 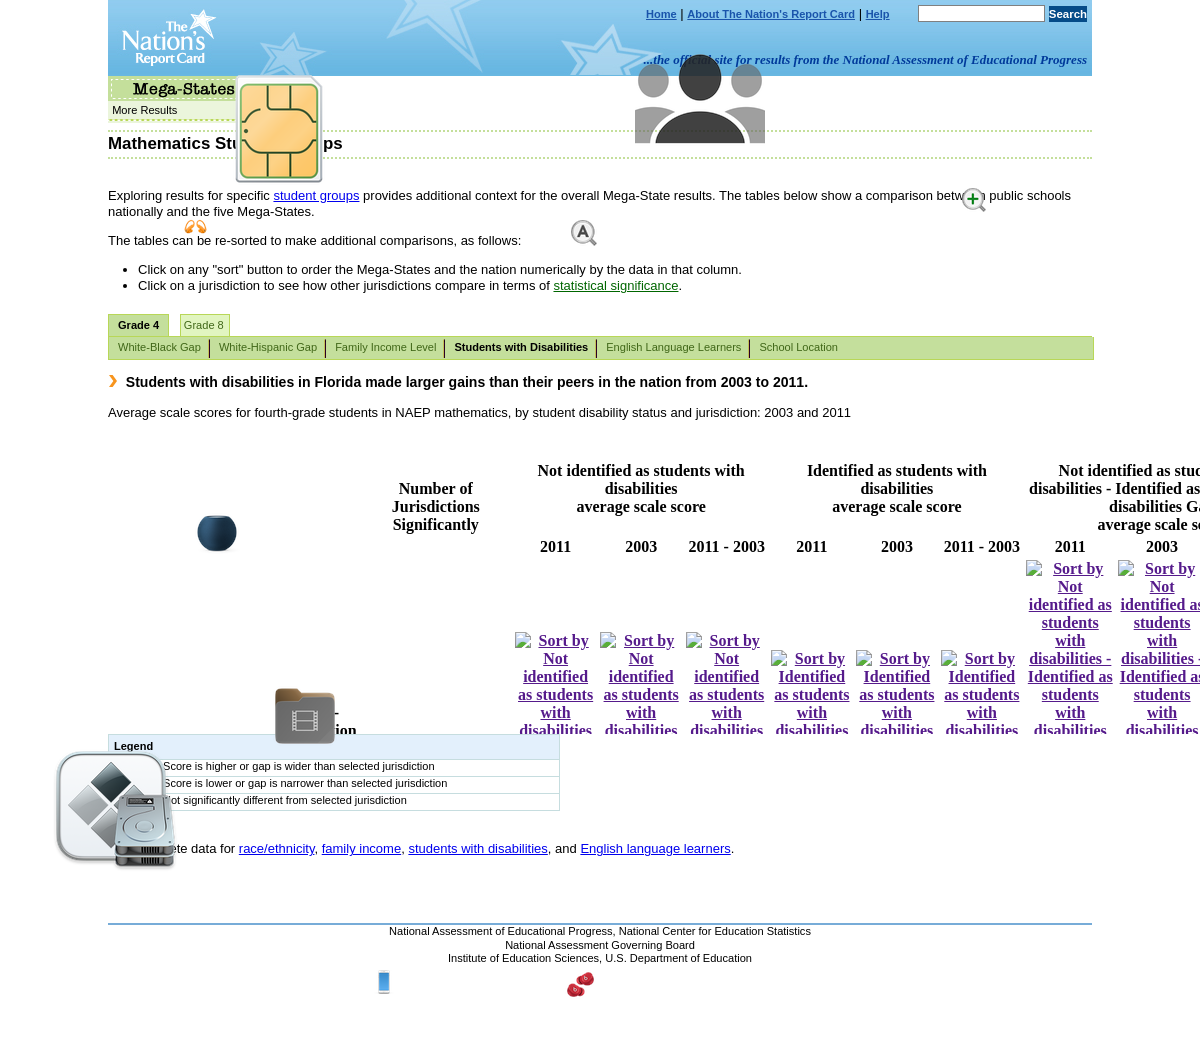 What do you see at coordinates (584, 233) in the screenshot?
I see `search within the current project` at bounding box center [584, 233].